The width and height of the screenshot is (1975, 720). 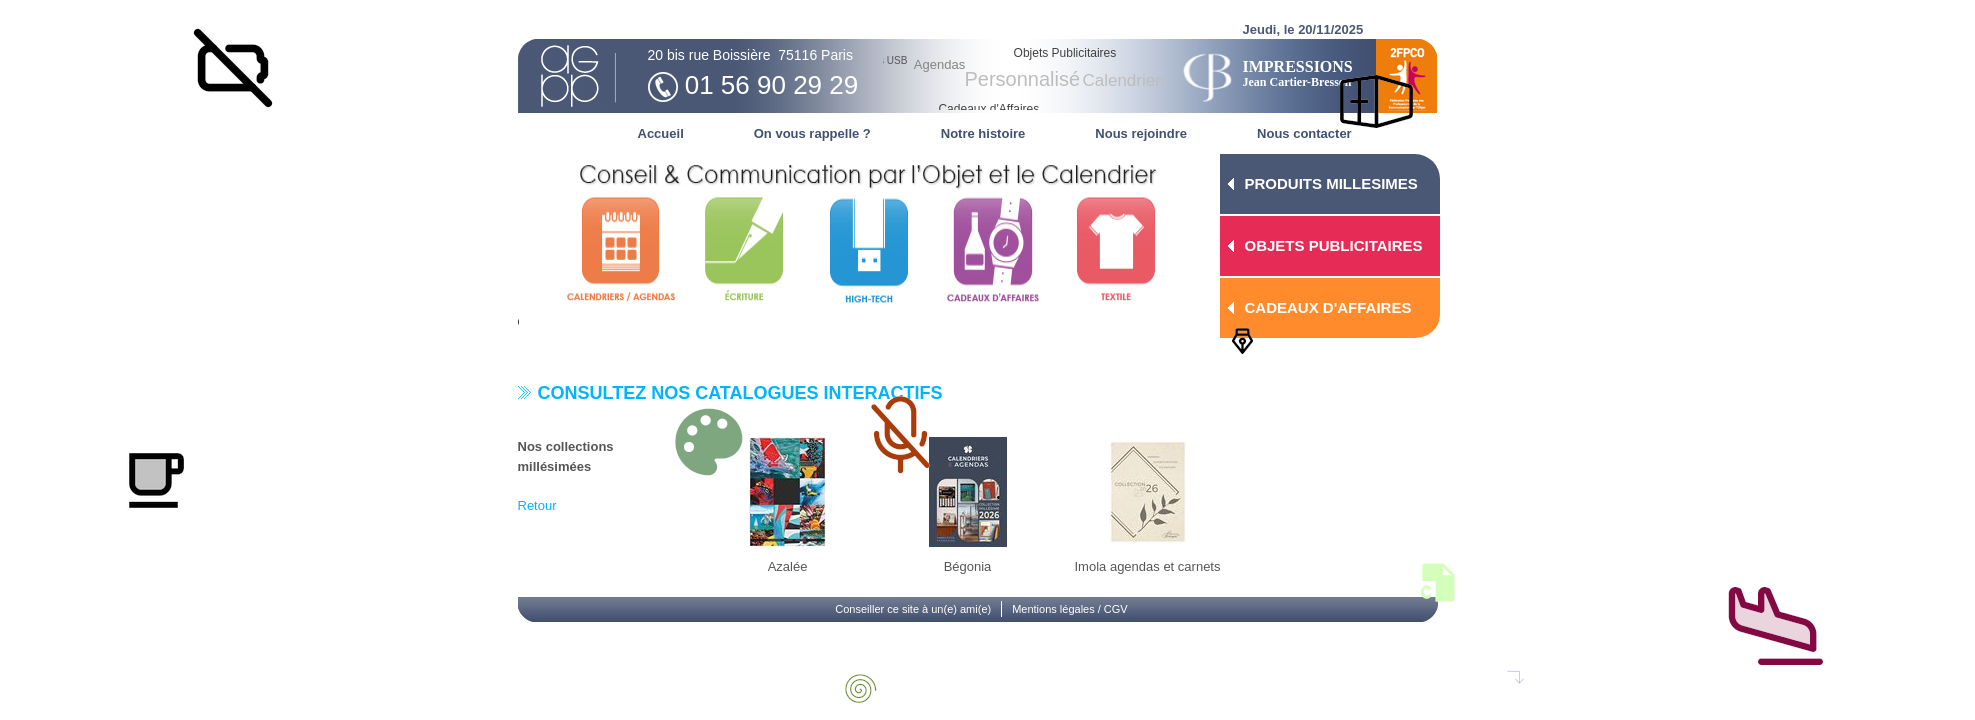 I want to click on access drawing or illustration tools, so click(x=1242, y=340).